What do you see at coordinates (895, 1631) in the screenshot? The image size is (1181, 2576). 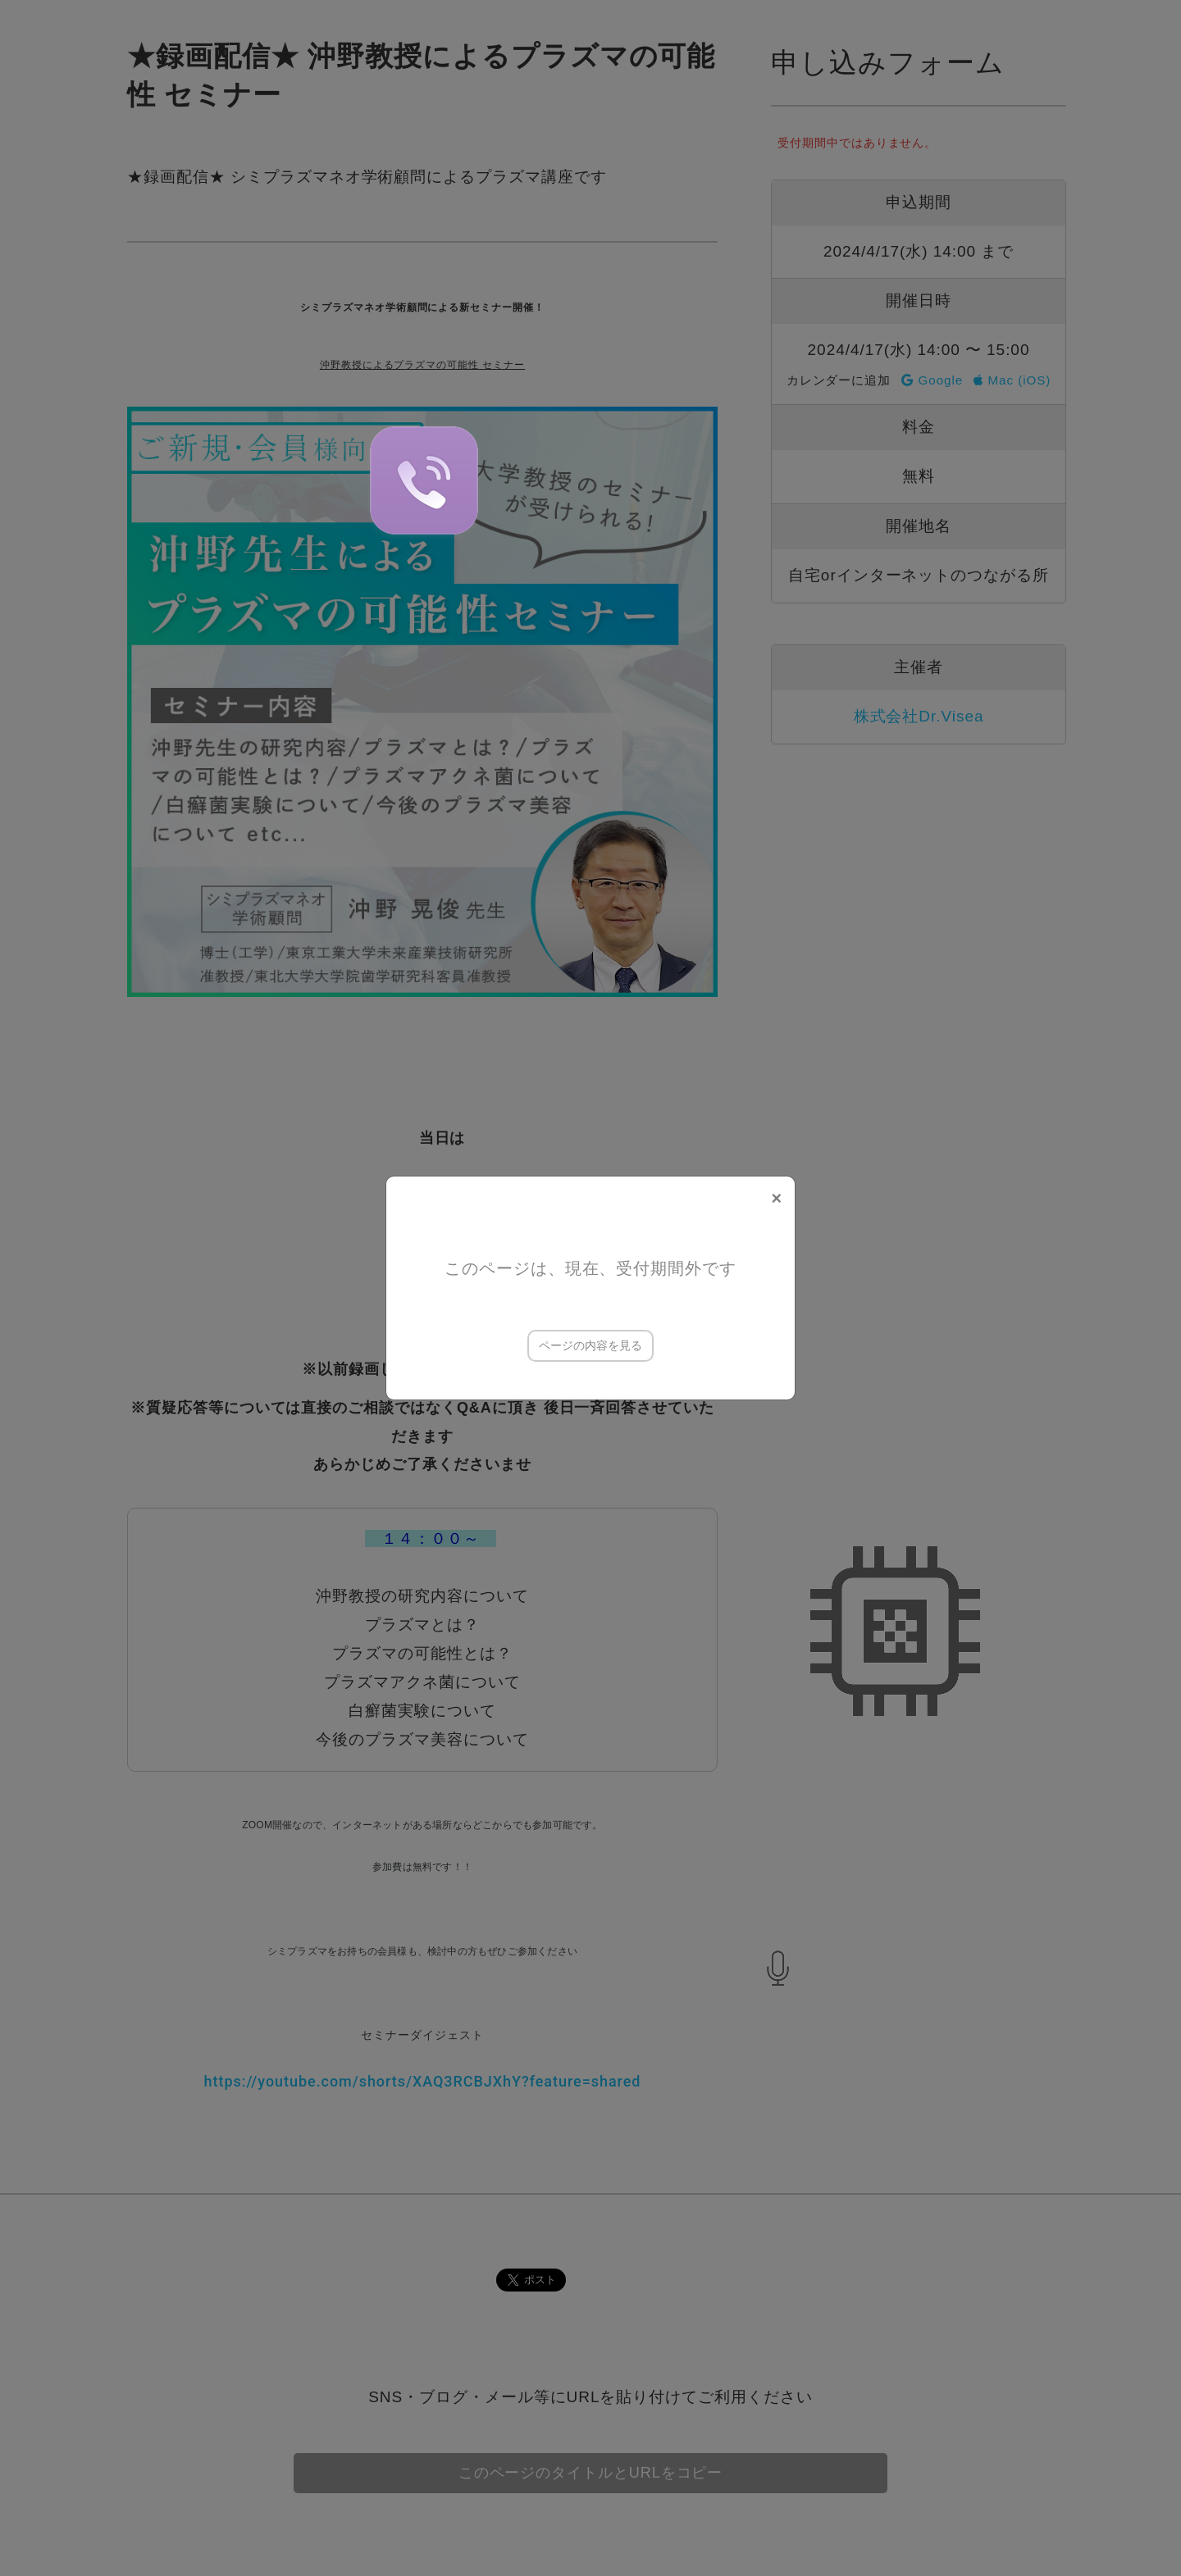 I see `access electronics or hardware settings` at bounding box center [895, 1631].